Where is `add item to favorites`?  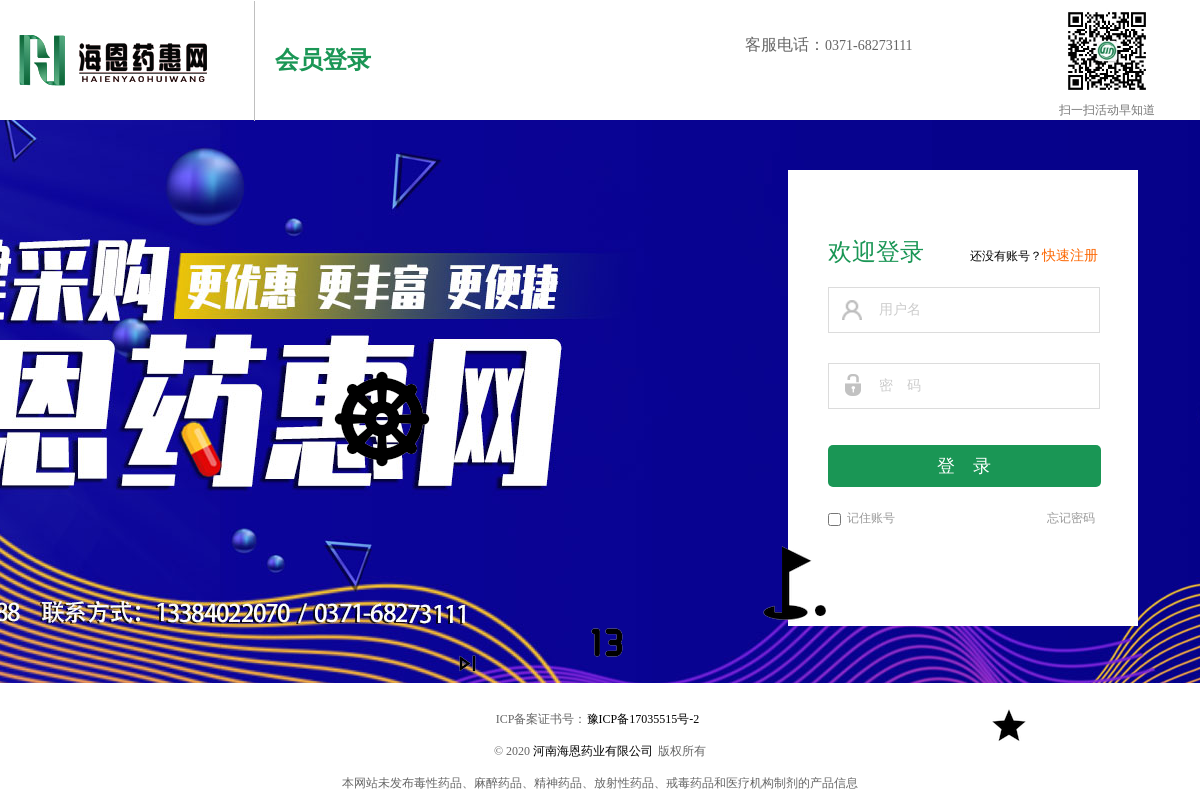
add item to favorites is located at coordinates (1009, 726).